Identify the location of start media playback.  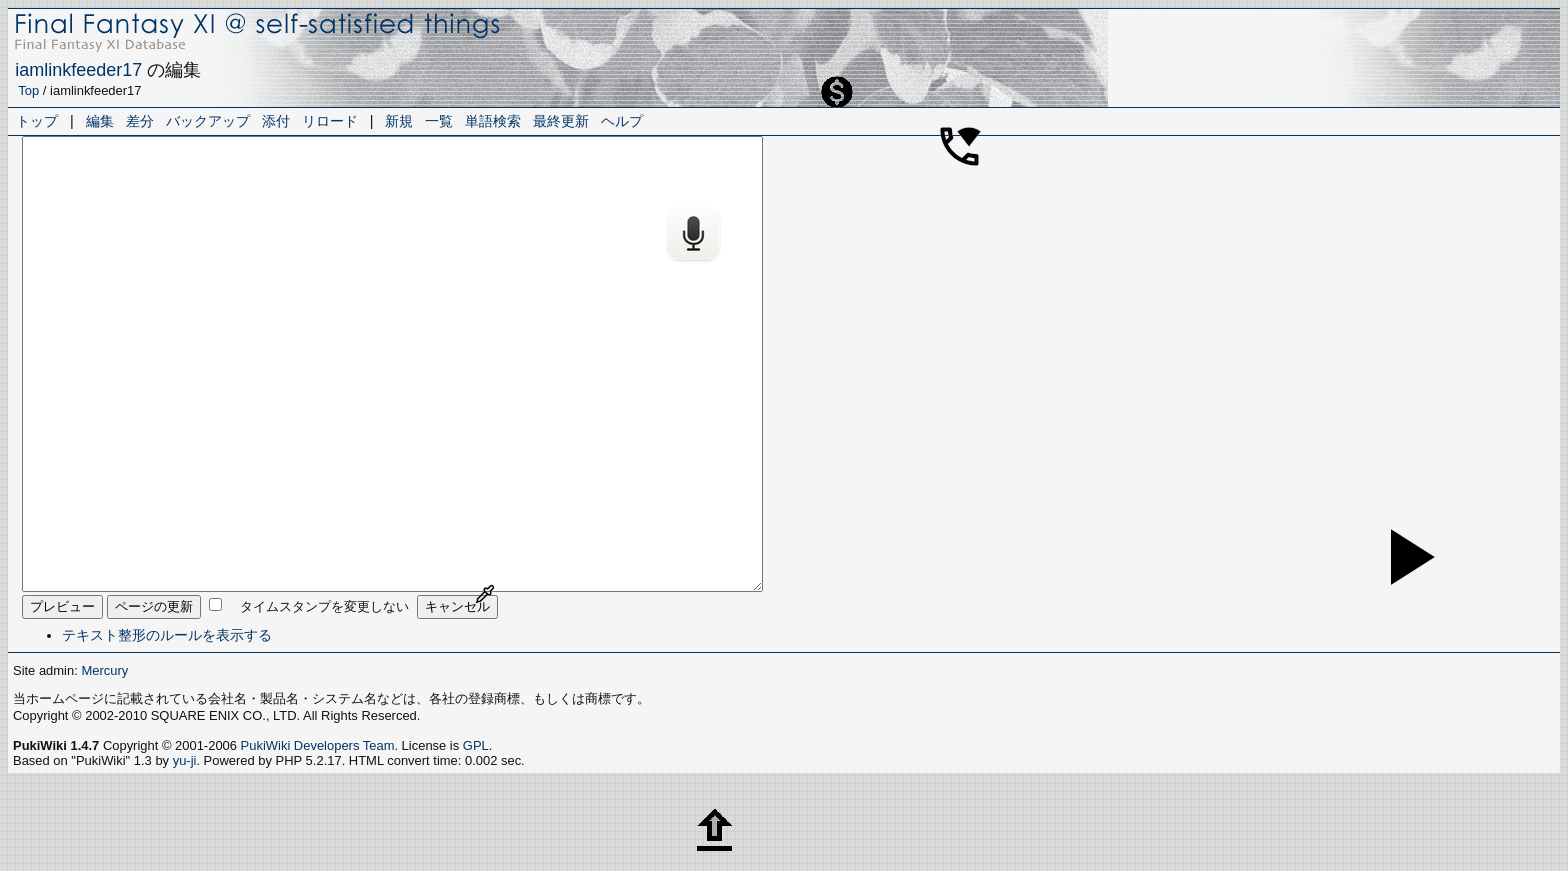
(1407, 557).